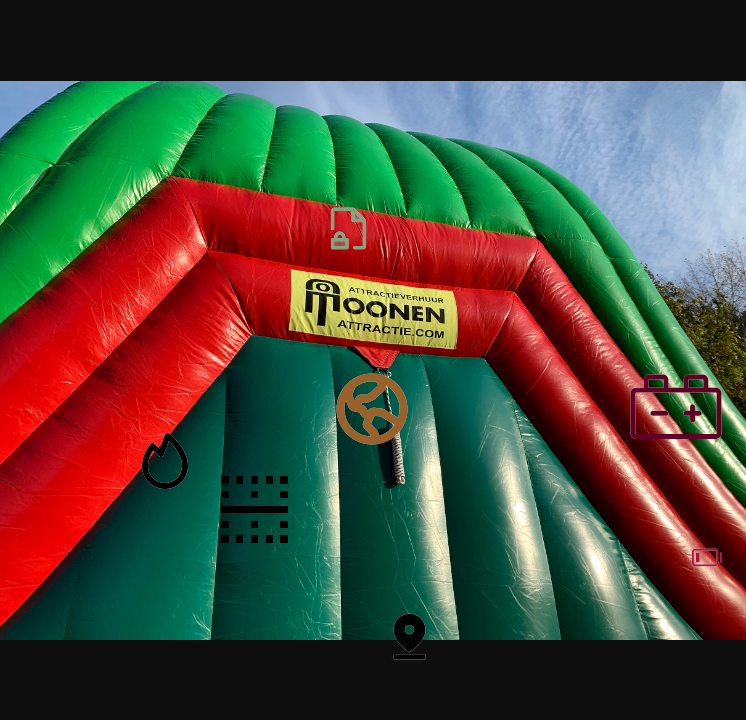  What do you see at coordinates (409, 636) in the screenshot?
I see `drop a pin to mark a location` at bounding box center [409, 636].